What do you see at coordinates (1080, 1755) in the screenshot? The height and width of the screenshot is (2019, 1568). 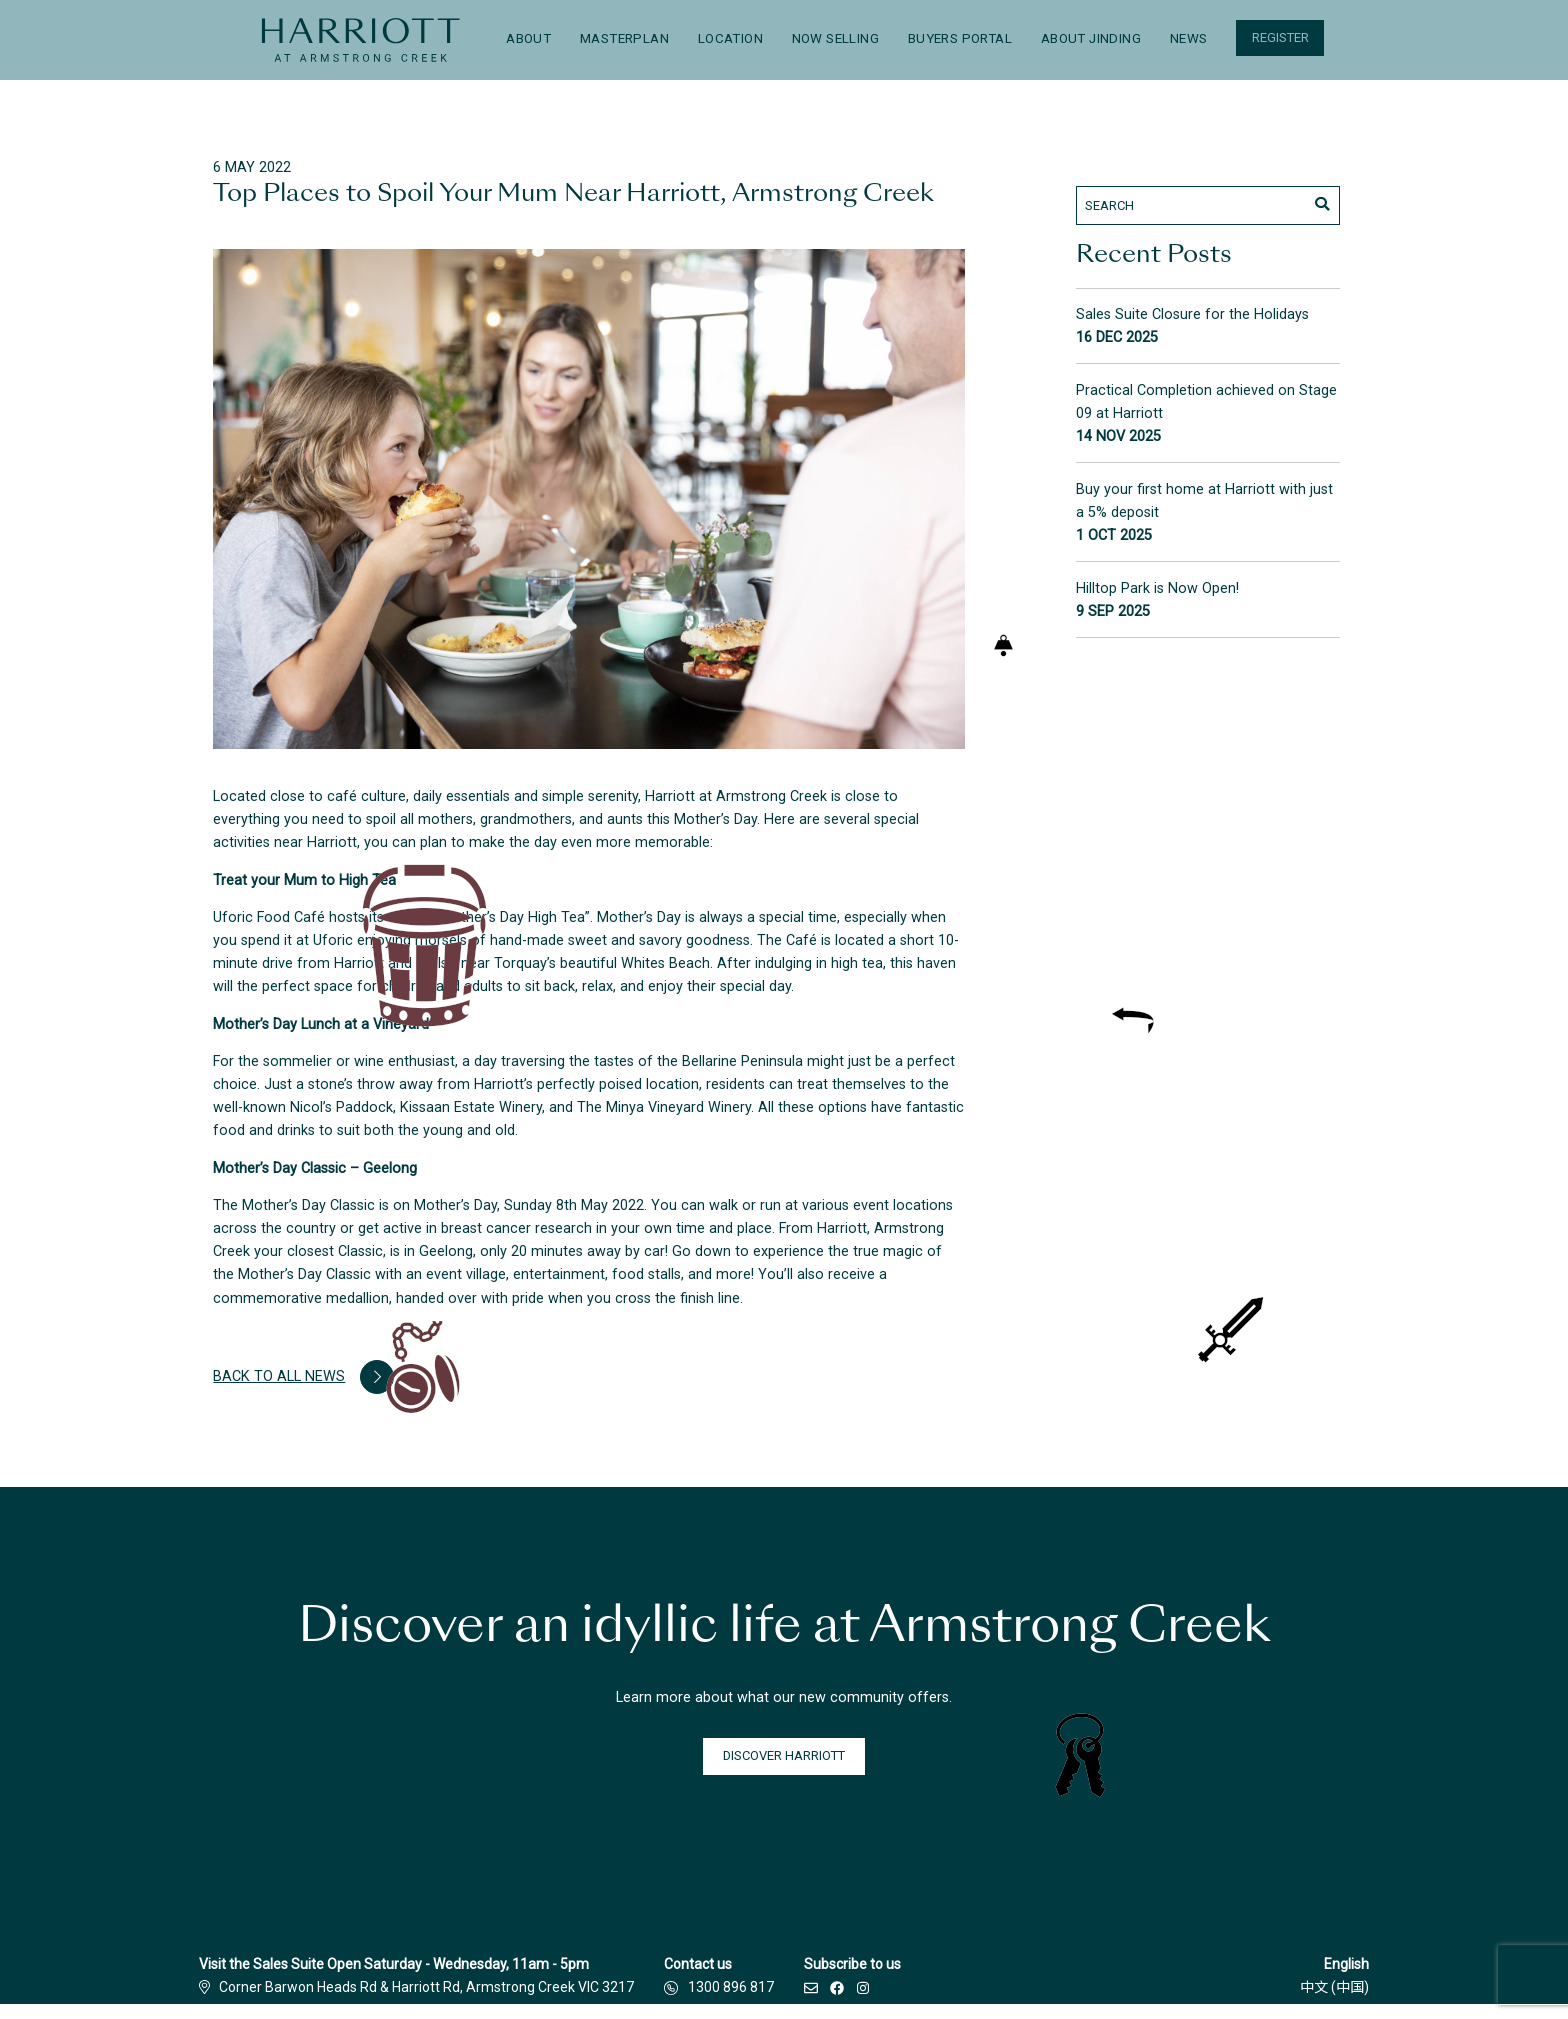 I see `access property or home management settings` at bounding box center [1080, 1755].